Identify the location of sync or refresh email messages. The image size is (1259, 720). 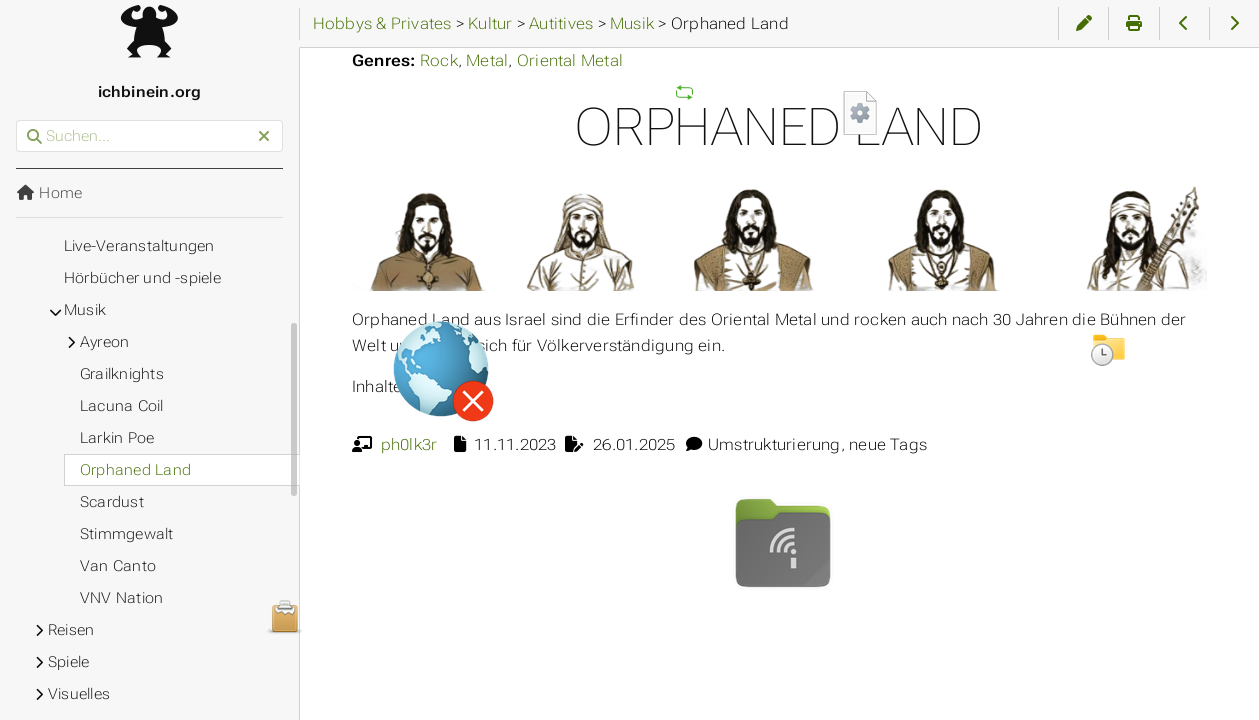
(684, 92).